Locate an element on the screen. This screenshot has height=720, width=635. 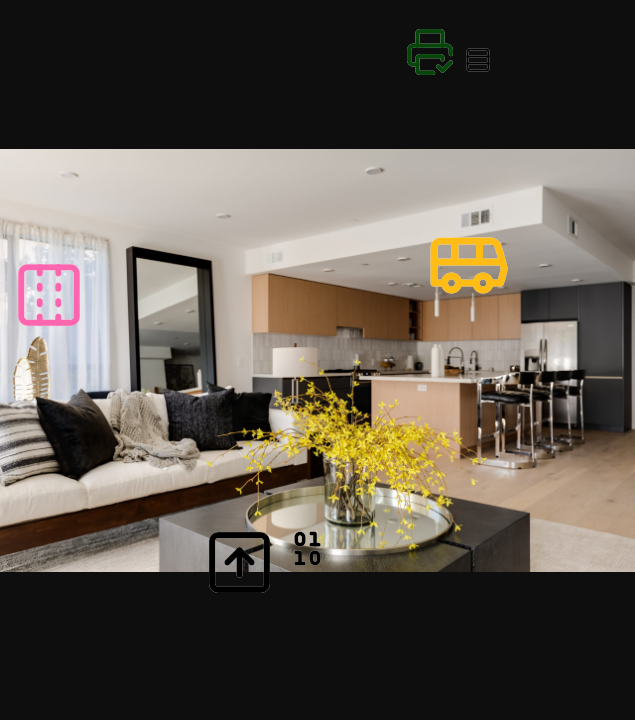
switch to list view is located at coordinates (478, 60).